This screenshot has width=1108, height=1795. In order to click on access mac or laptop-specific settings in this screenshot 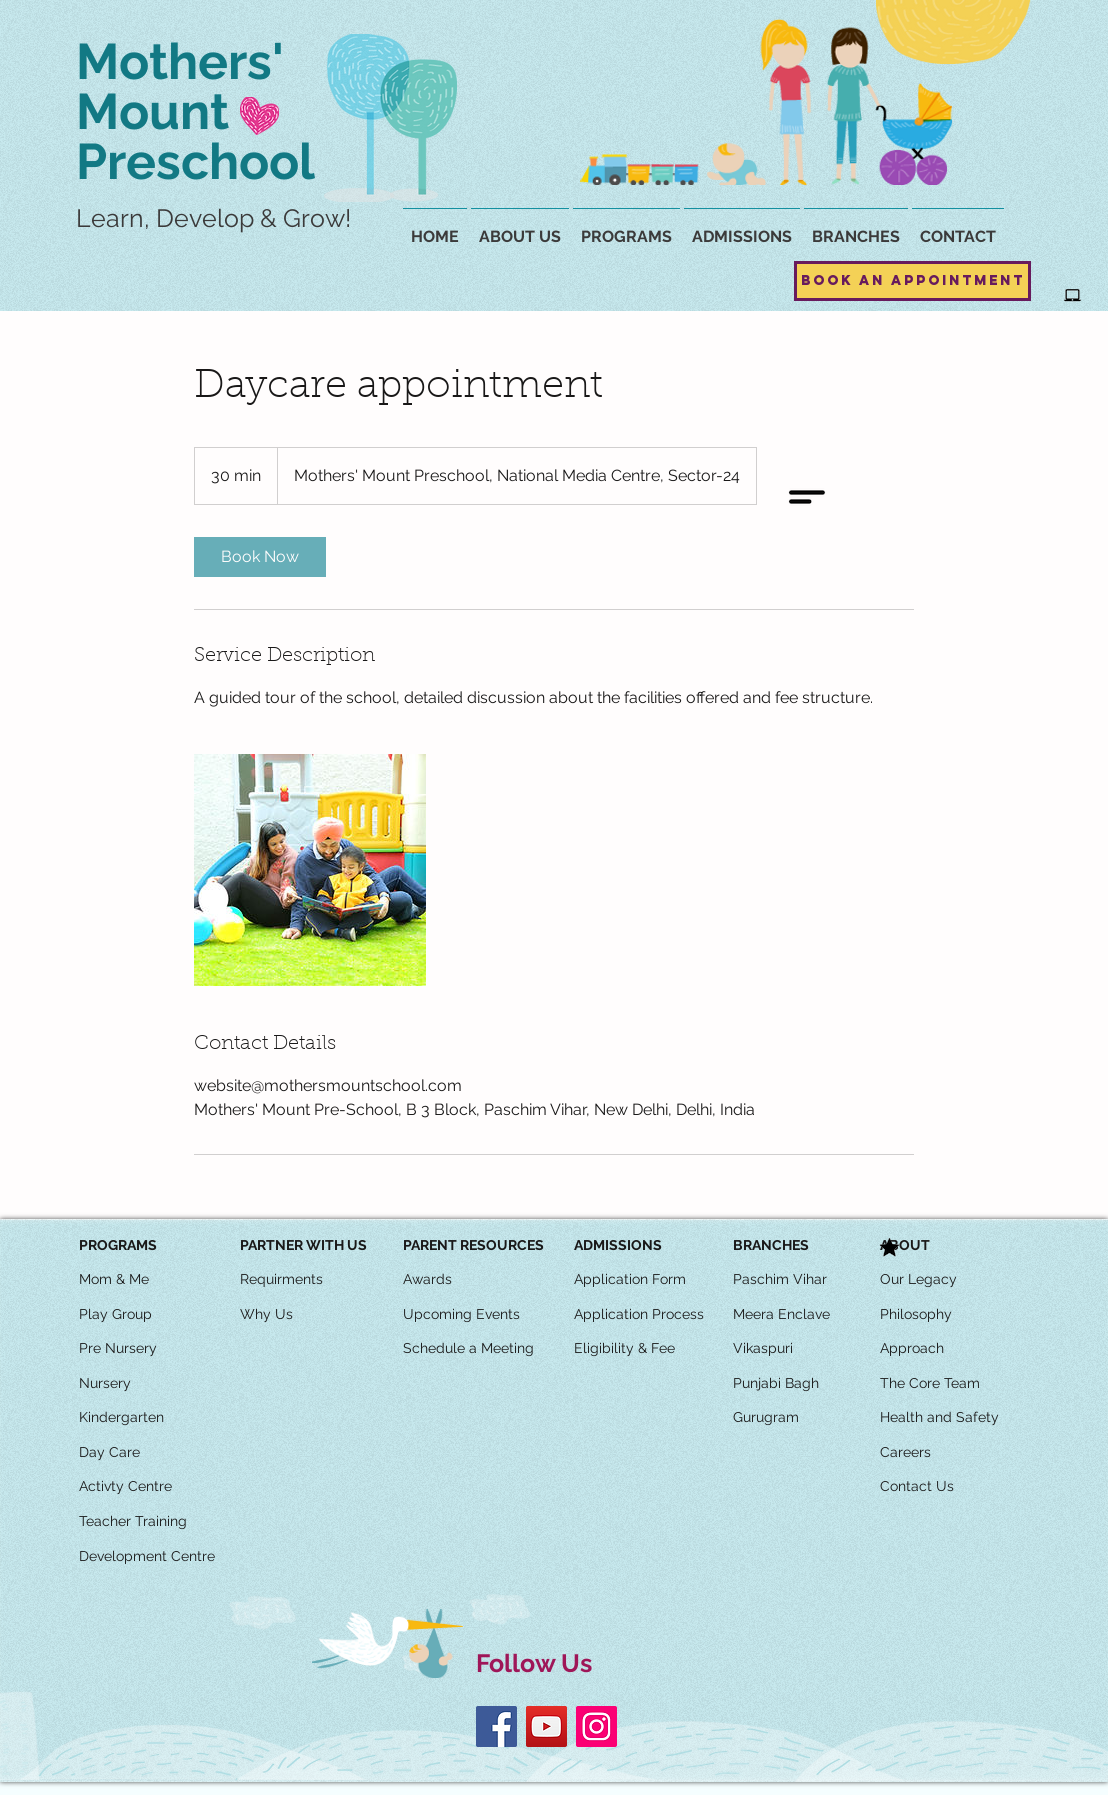, I will do `click(1072, 295)`.